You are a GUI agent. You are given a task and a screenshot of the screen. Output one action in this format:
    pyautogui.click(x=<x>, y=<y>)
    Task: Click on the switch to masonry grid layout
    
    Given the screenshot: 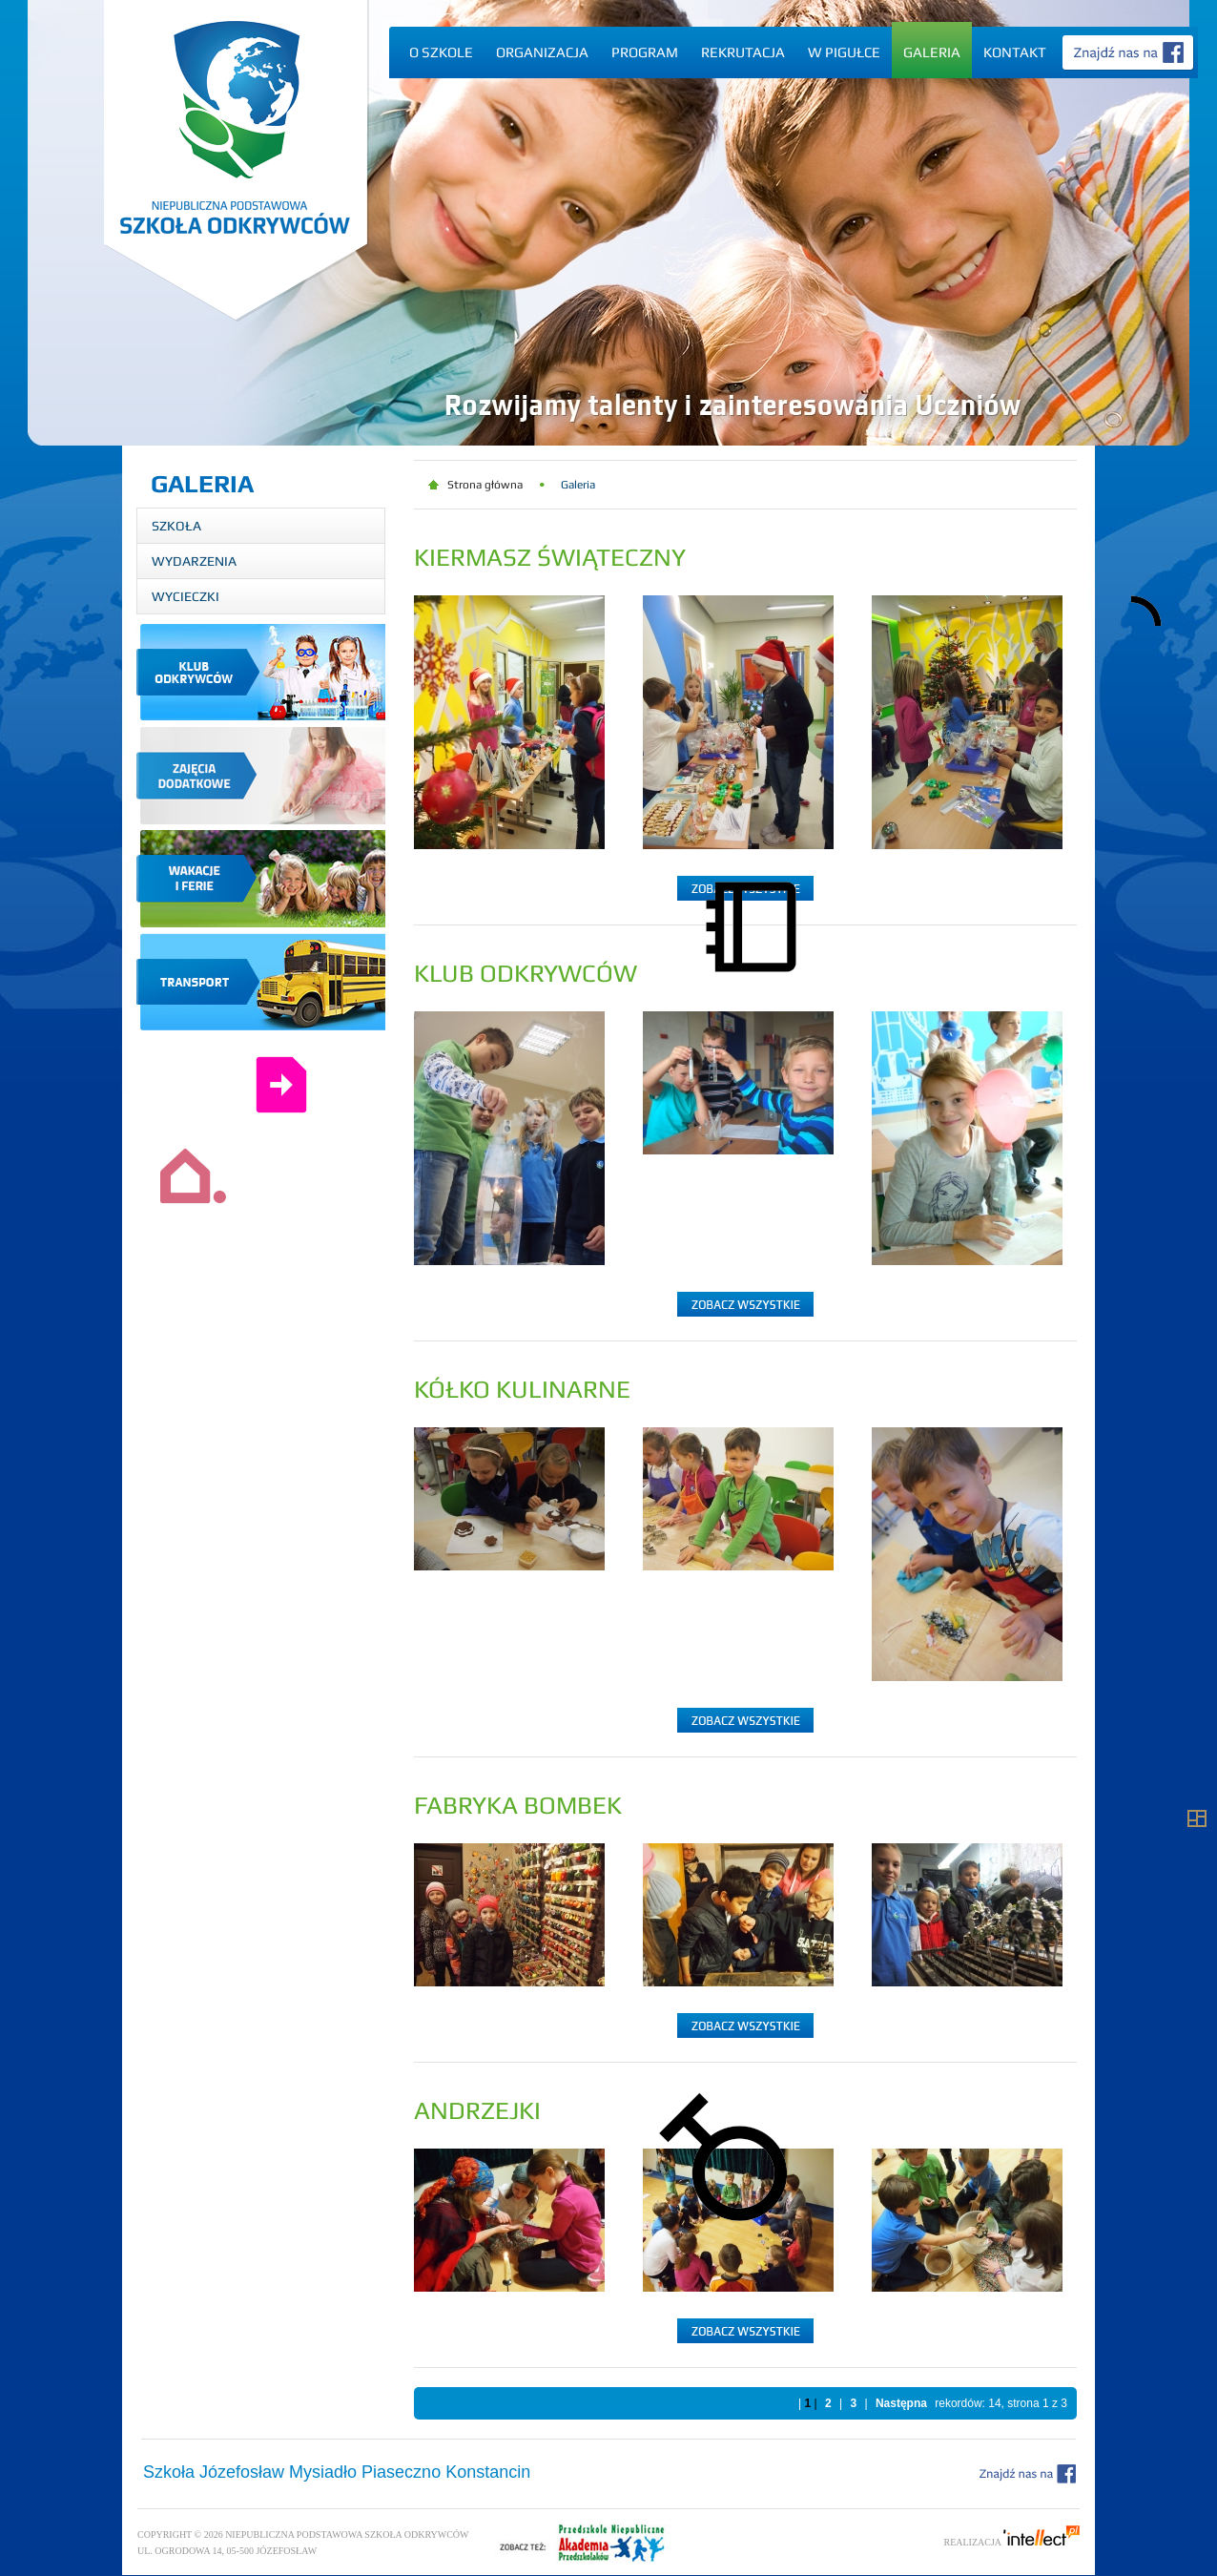 What is the action you would take?
    pyautogui.click(x=1197, y=1818)
    